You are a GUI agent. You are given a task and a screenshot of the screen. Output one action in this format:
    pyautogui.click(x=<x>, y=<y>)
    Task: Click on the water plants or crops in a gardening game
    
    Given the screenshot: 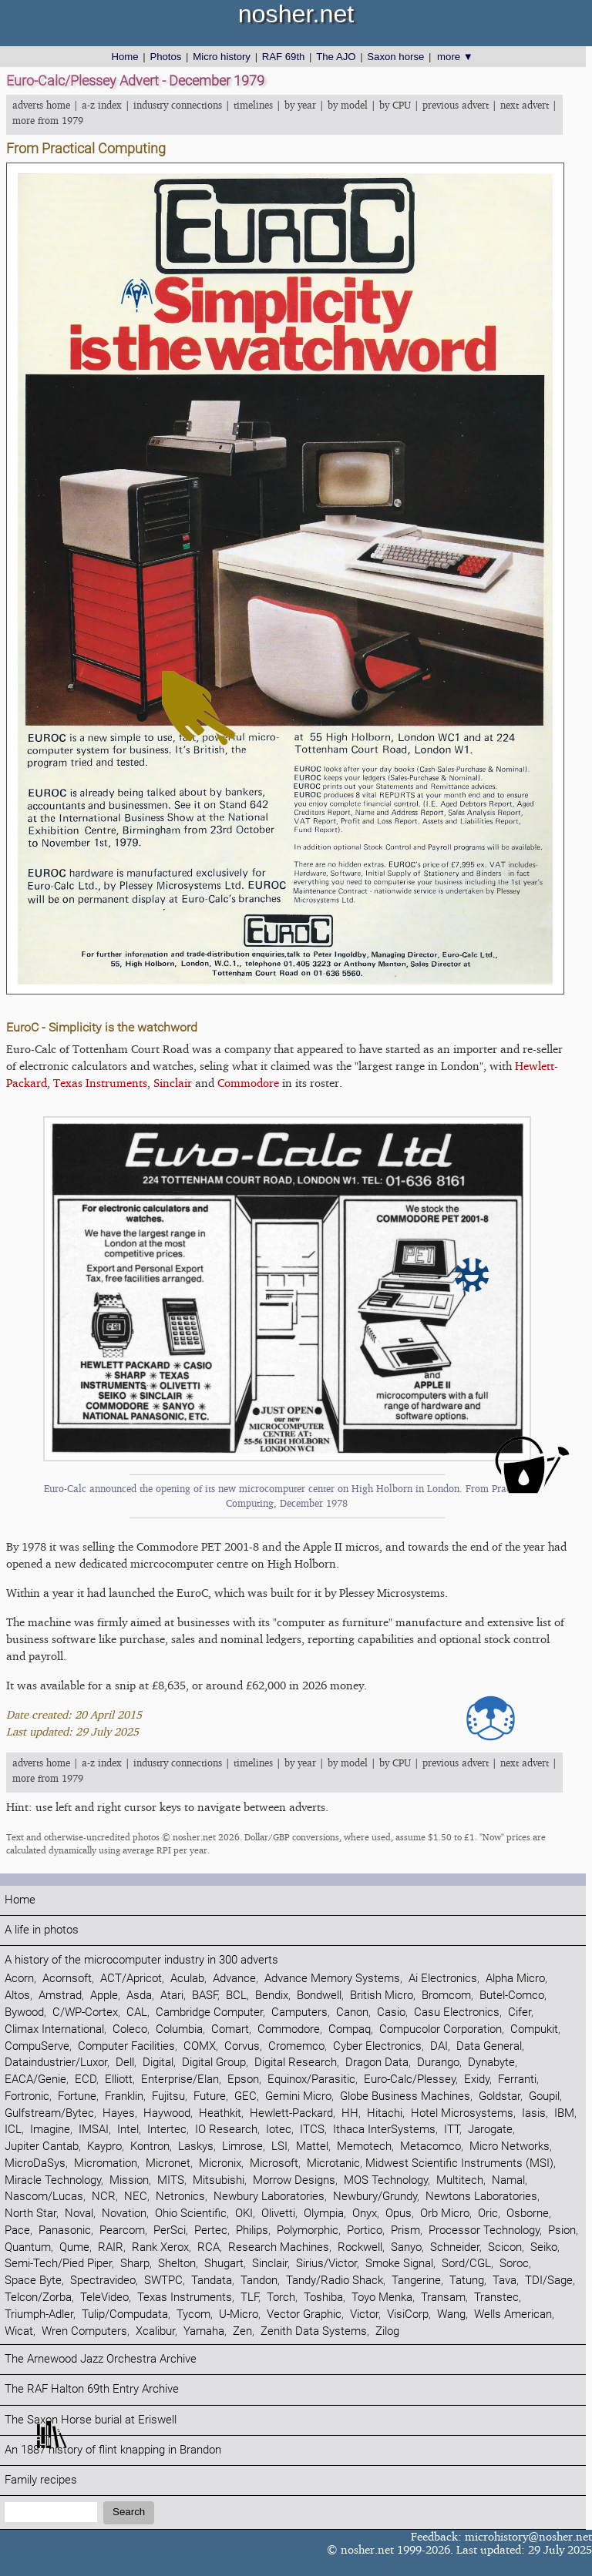 What is the action you would take?
    pyautogui.click(x=532, y=1464)
    